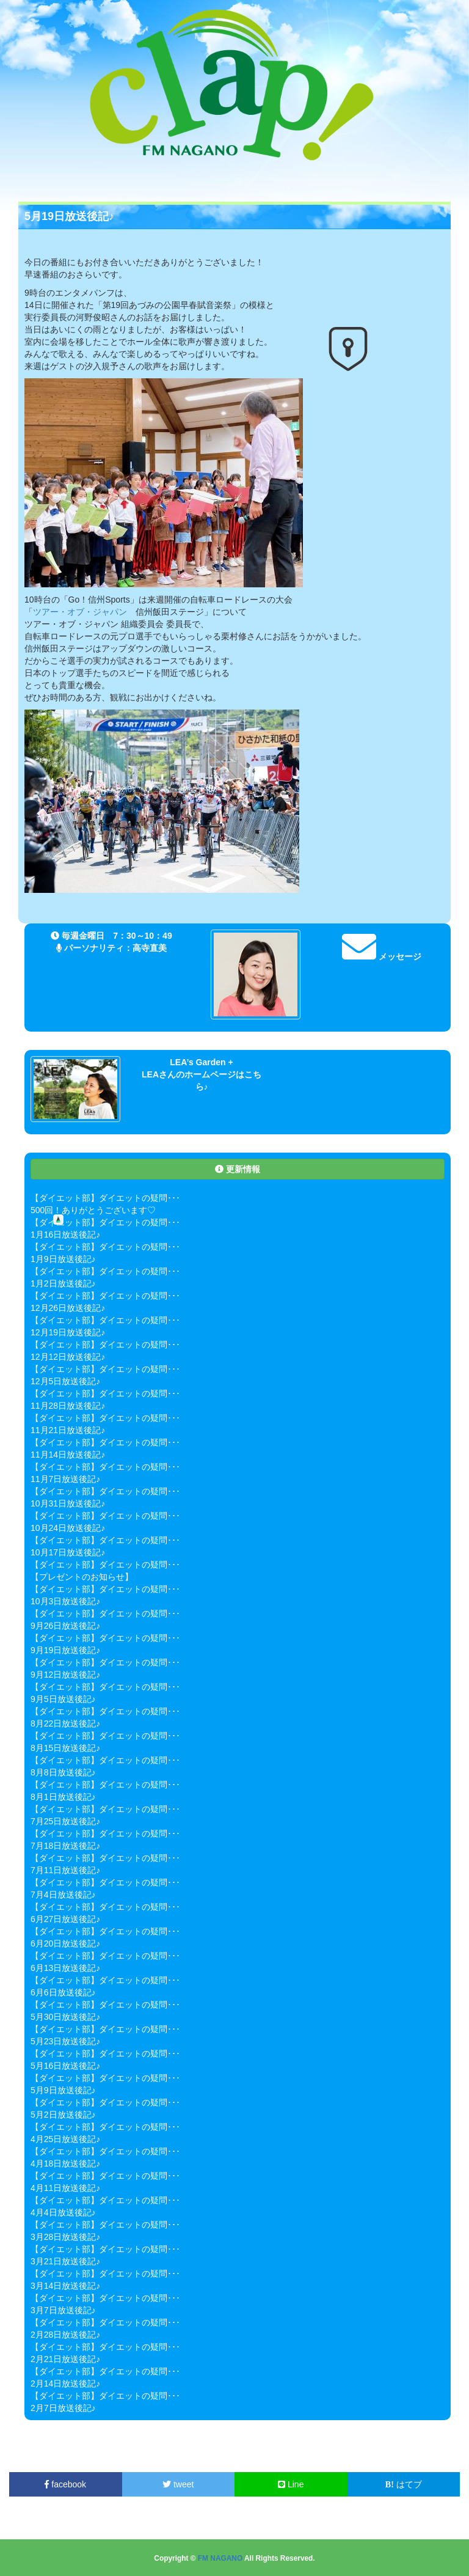 The width and height of the screenshot is (469, 2576). I want to click on open marker app for highlighting and annotating documents, so click(58, 1219).